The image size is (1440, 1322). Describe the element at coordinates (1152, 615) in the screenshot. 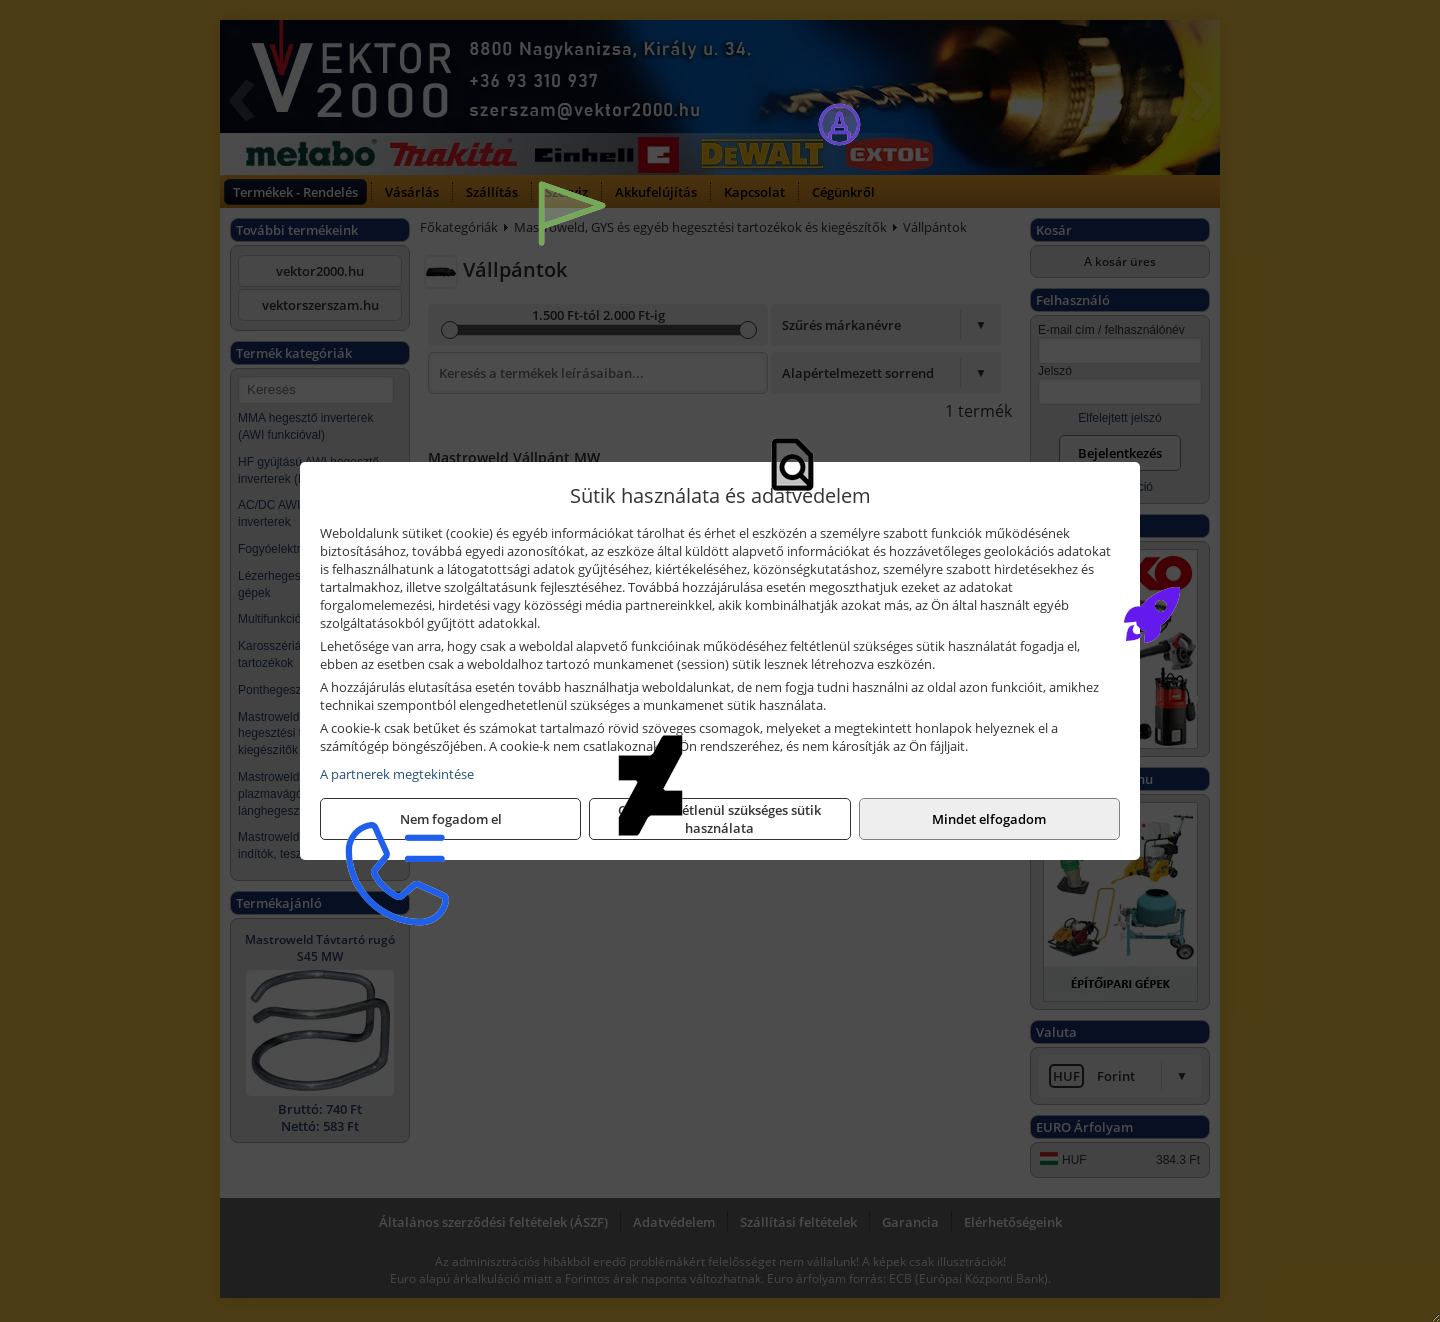

I see `launch or deploy an application` at that location.